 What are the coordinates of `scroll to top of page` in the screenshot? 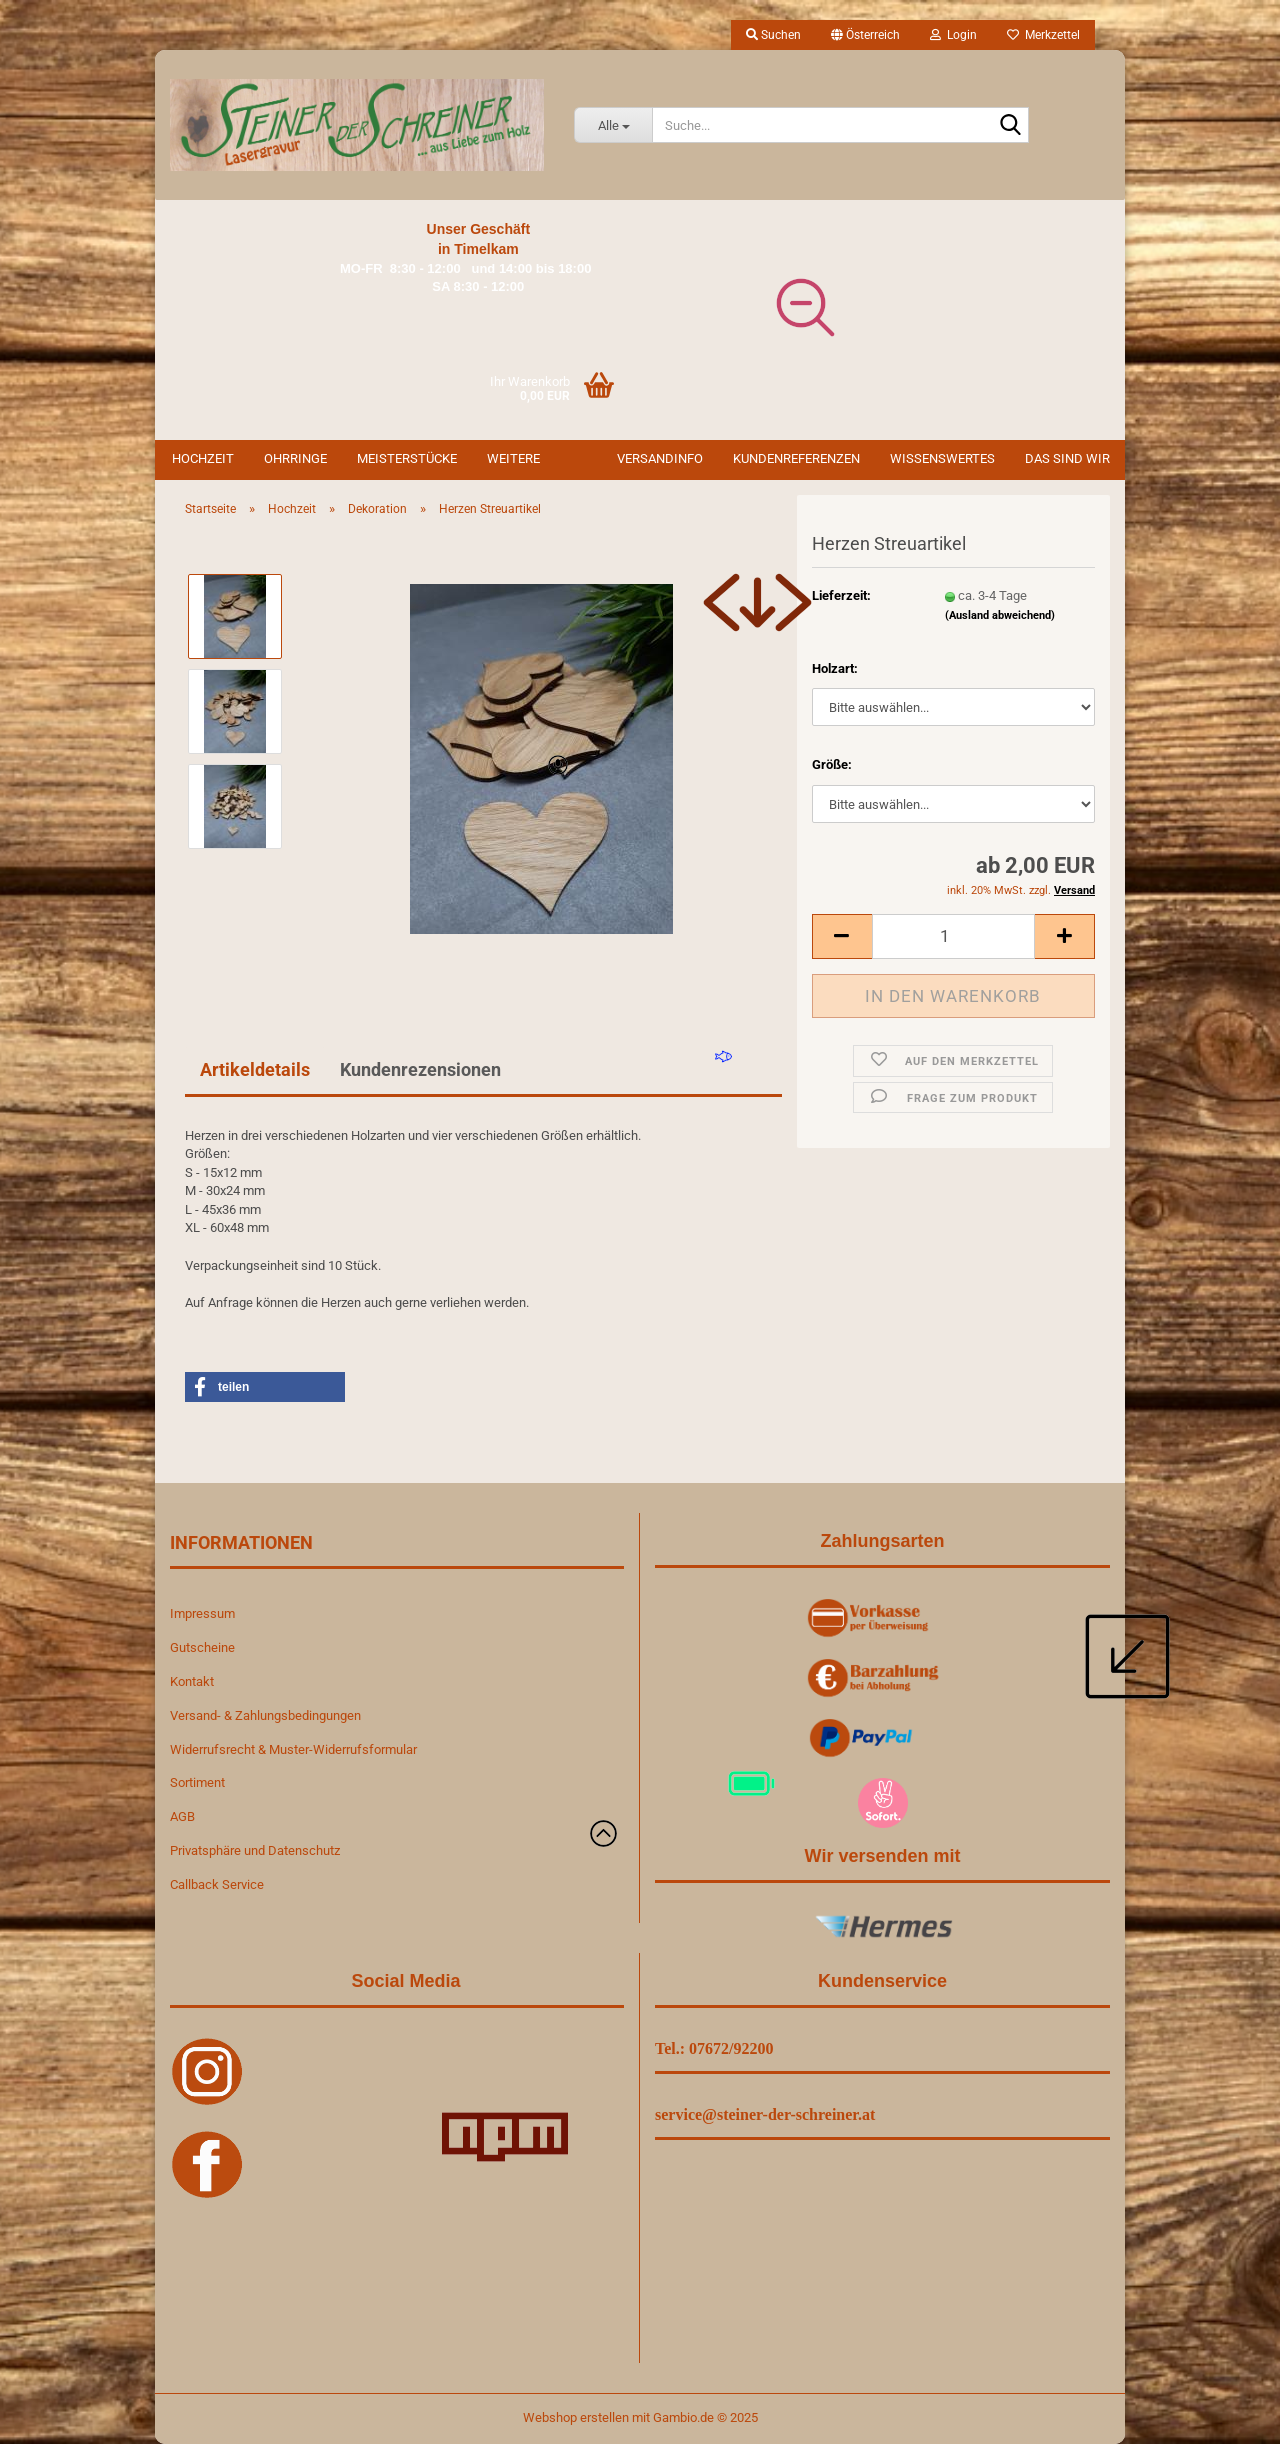 It's located at (603, 1833).